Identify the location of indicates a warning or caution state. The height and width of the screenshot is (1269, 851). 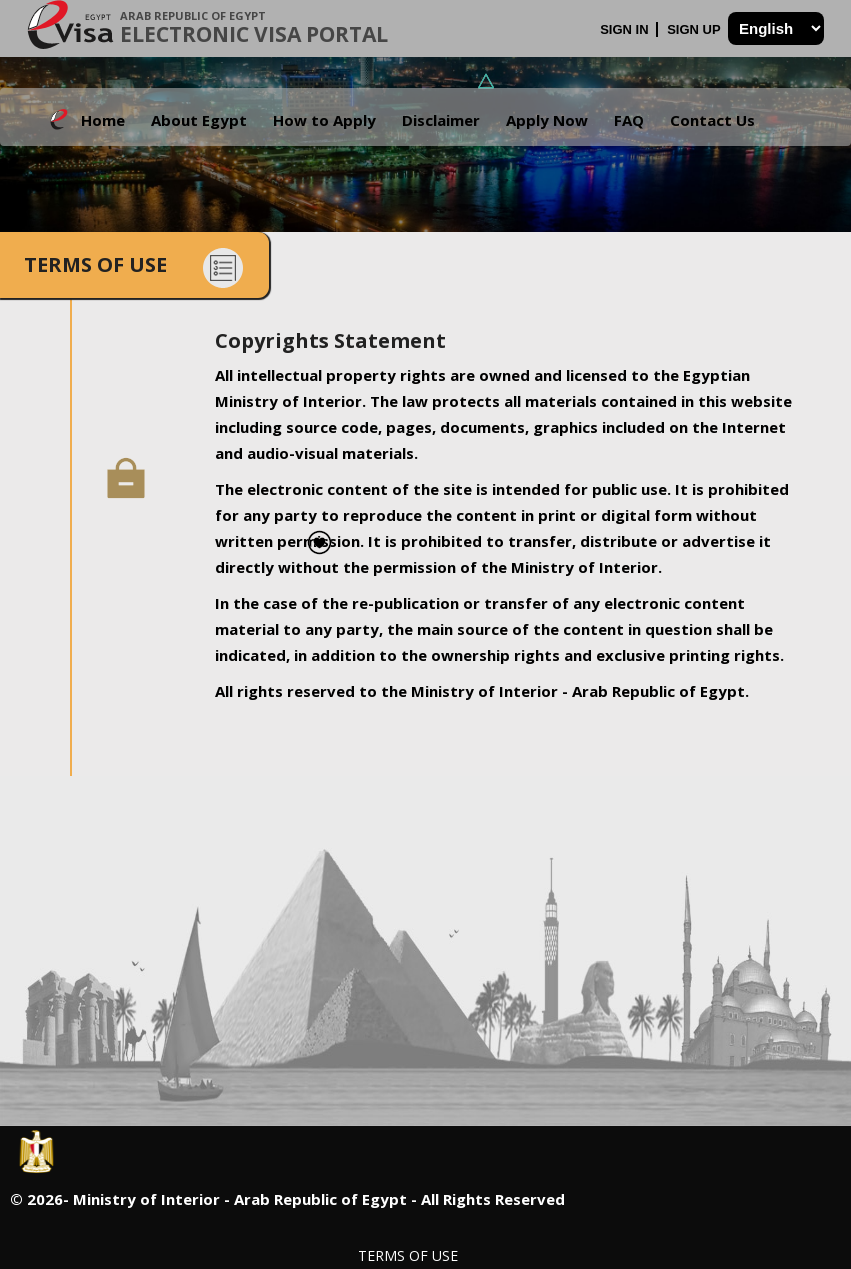
(486, 81).